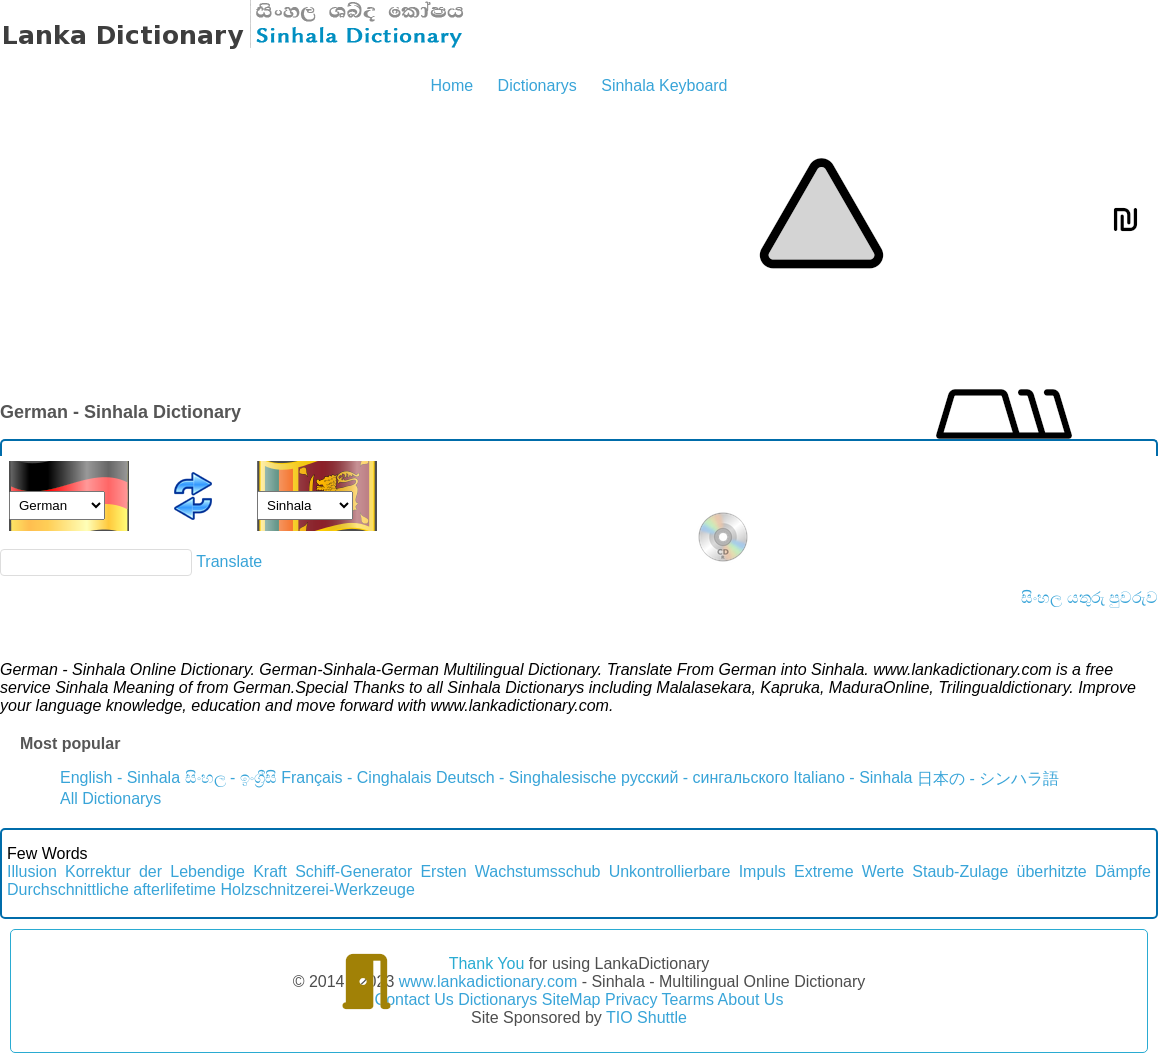 This screenshot has width=1158, height=1058. What do you see at coordinates (366, 981) in the screenshot?
I see `log out or sign out of your account` at bounding box center [366, 981].